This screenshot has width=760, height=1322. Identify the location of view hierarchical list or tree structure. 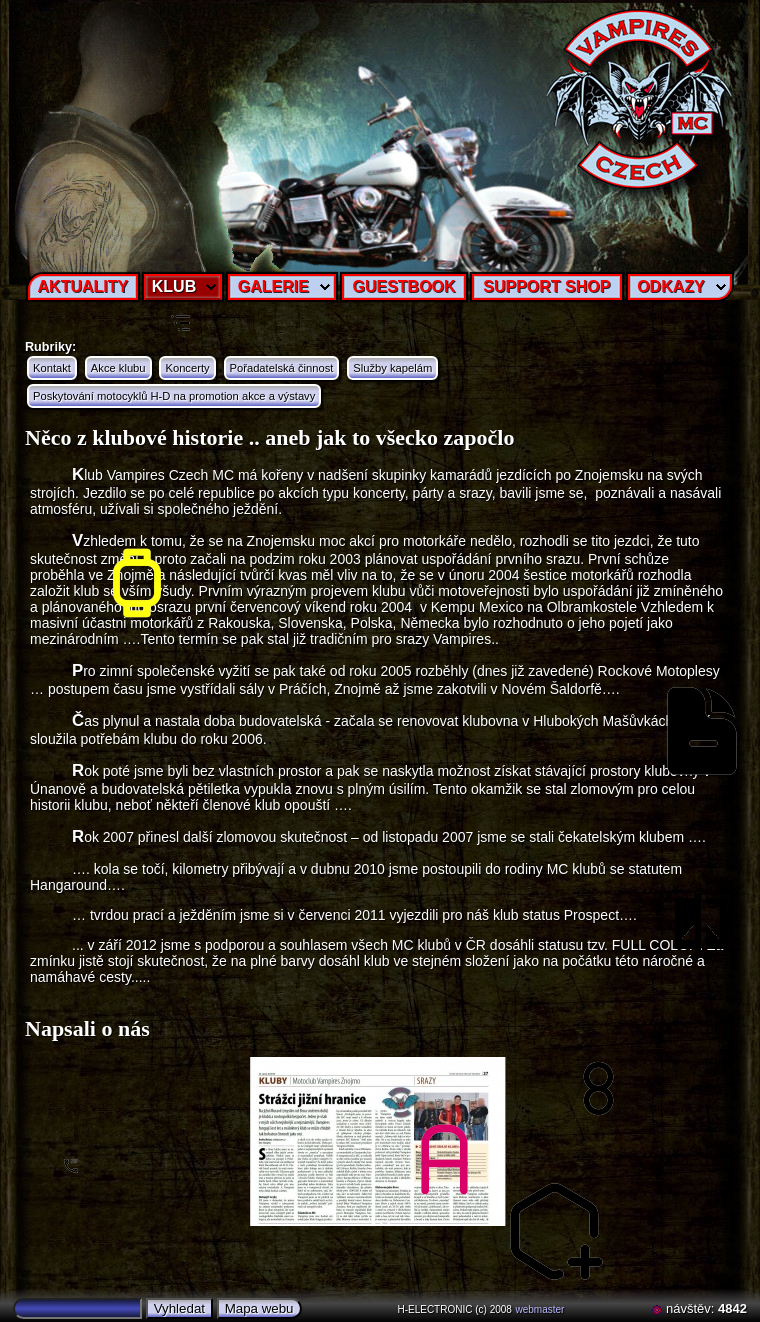
(180, 323).